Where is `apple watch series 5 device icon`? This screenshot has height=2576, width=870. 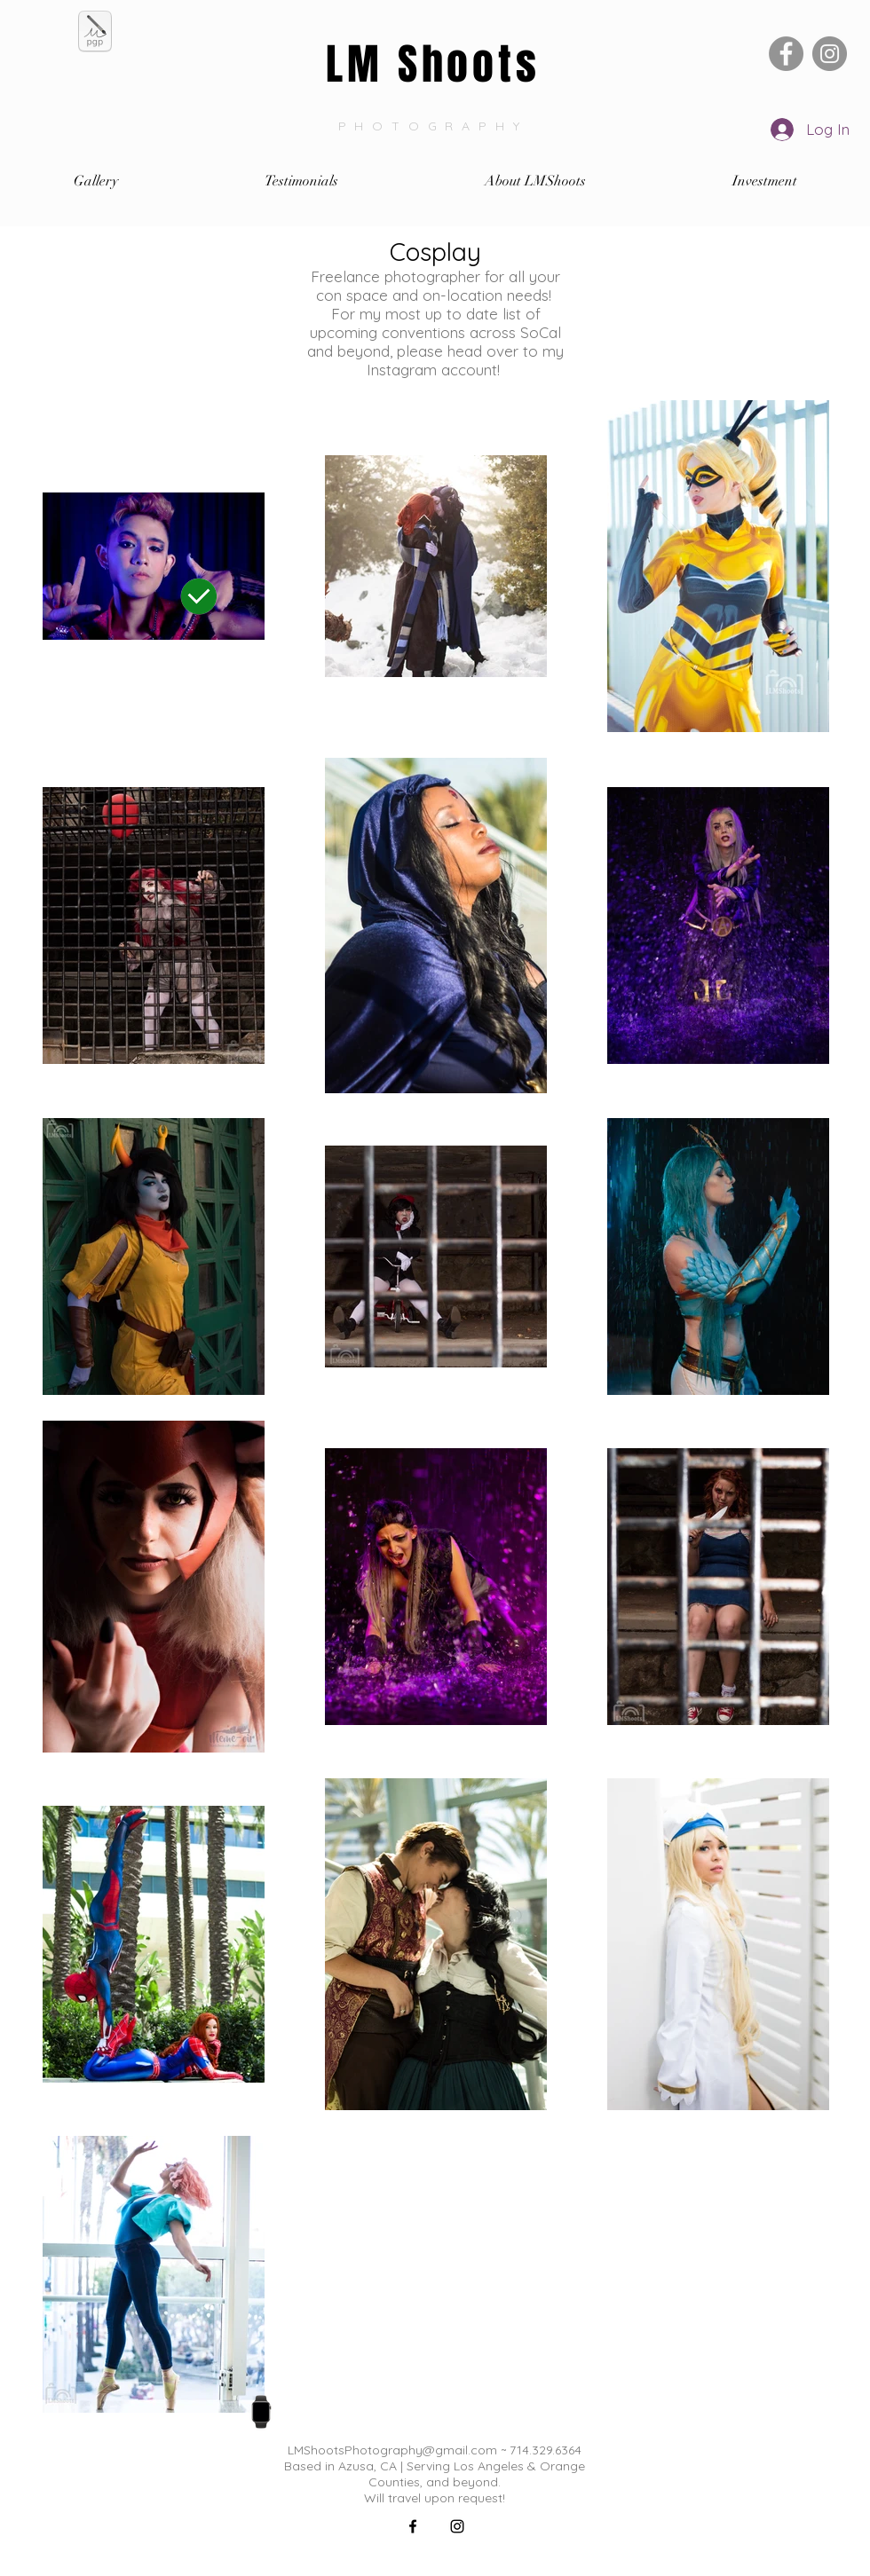 apple watch series 5 device icon is located at coordinates (261, 2412).